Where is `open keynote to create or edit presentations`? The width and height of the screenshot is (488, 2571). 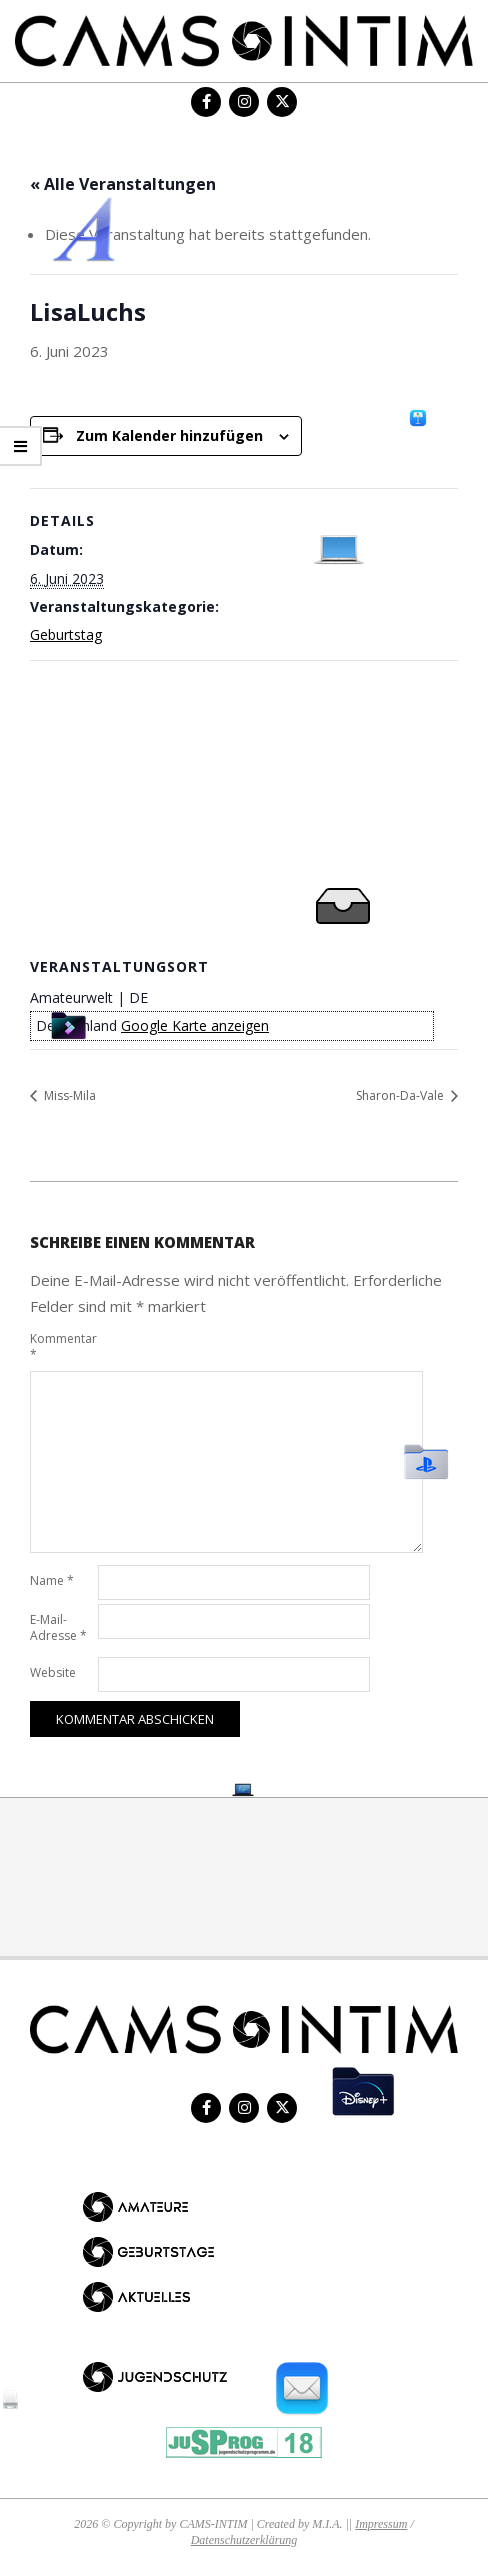 open keynote to create or edit presentations is located at coordinates (418, 418).